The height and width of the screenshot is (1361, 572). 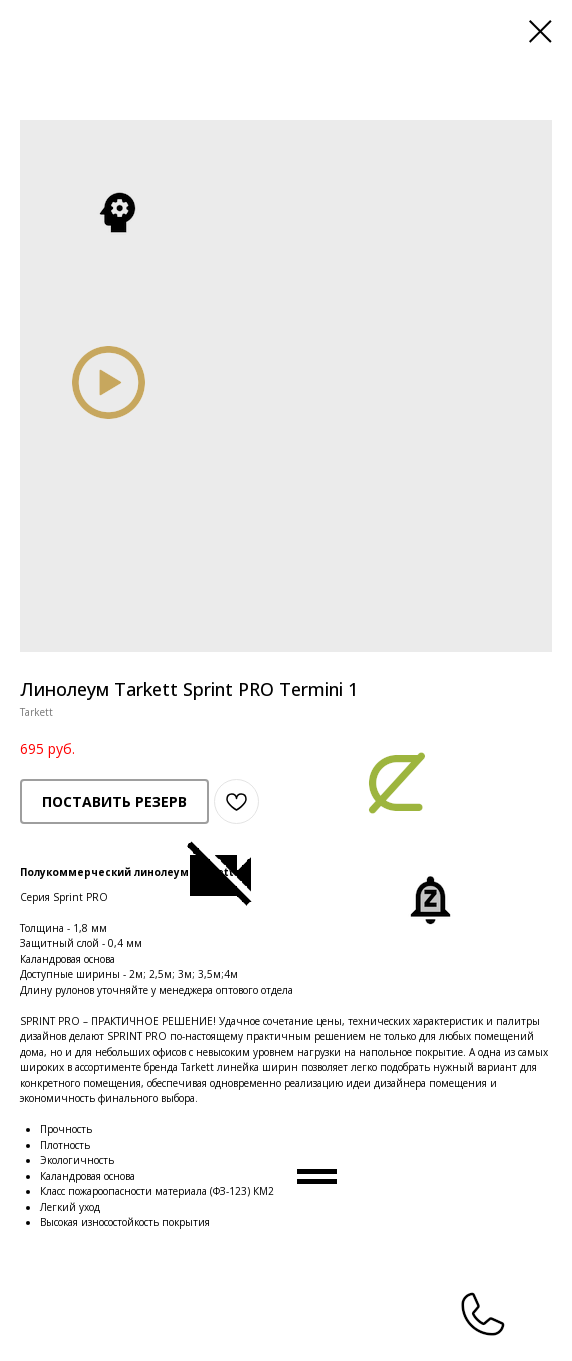 What do you see at coordinates (117, 212) in the screenshot?
I see `access mental health or psychology features` at bounding box center [117, 212].